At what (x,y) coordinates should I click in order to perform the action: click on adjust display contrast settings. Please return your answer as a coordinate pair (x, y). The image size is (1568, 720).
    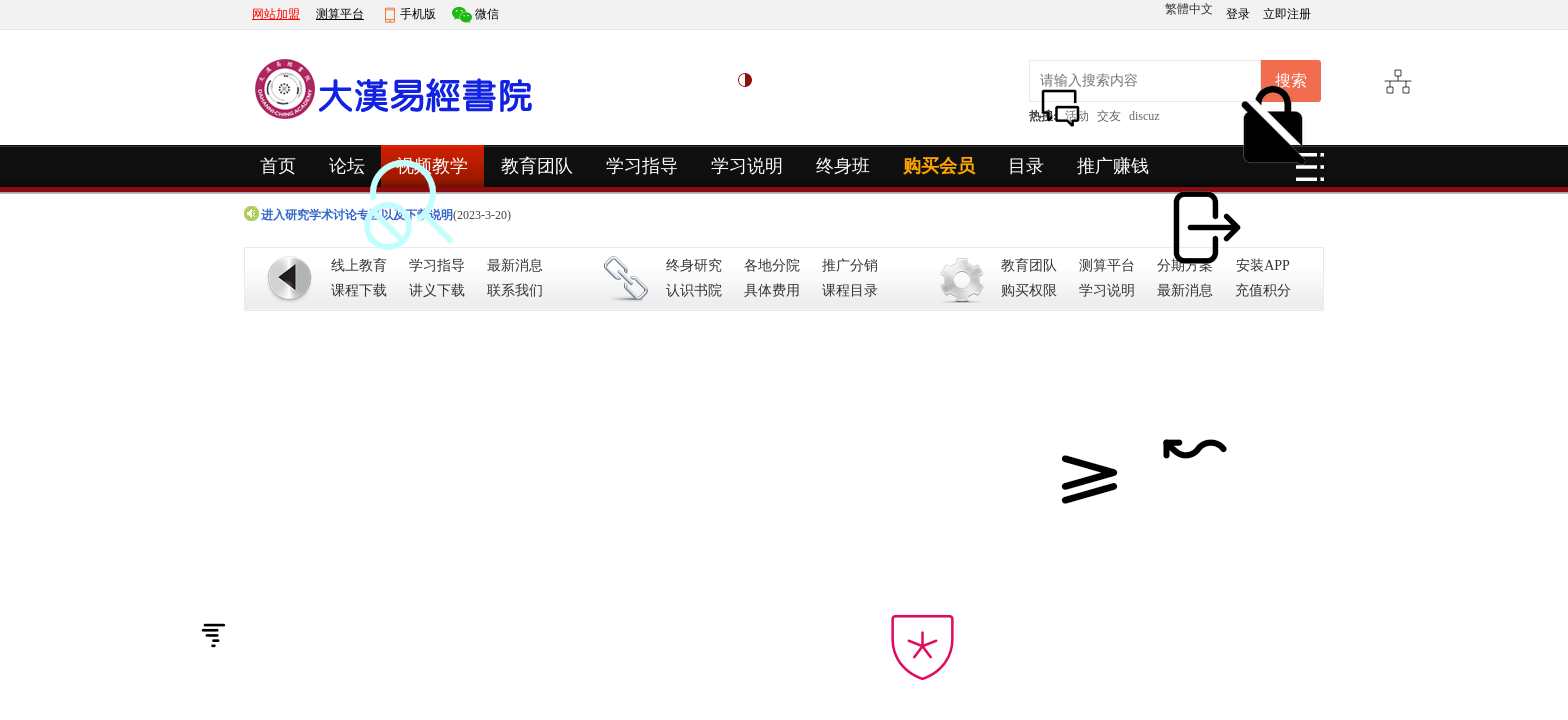
    Looking at the image, I should click on (745, 80).